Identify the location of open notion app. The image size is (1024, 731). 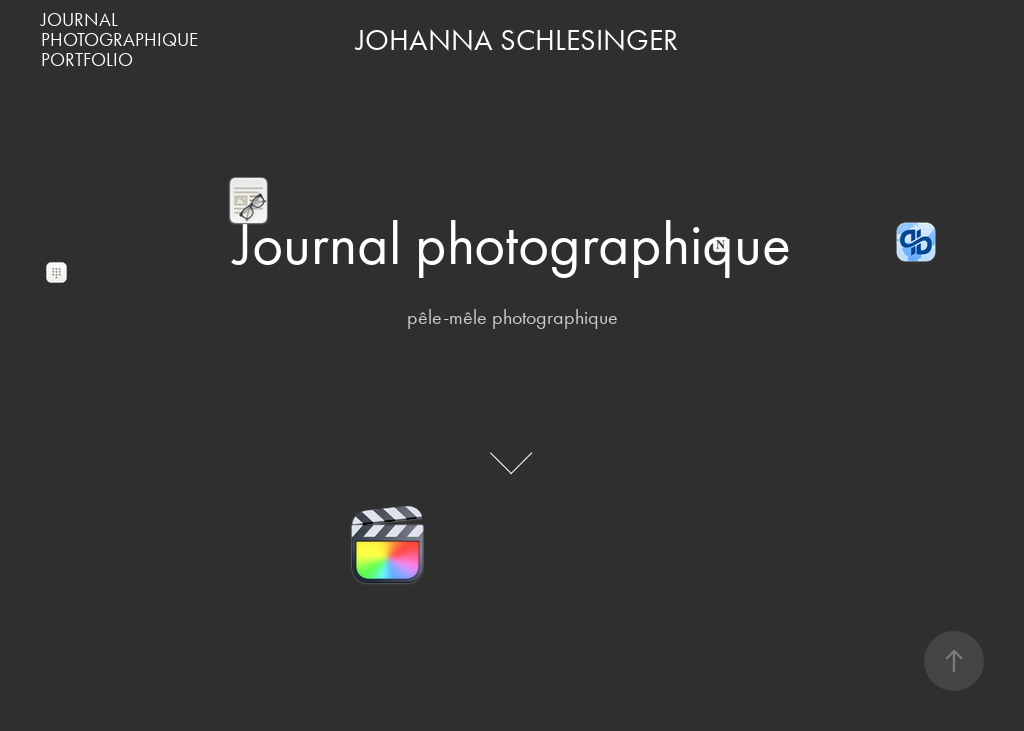
(720, 244).